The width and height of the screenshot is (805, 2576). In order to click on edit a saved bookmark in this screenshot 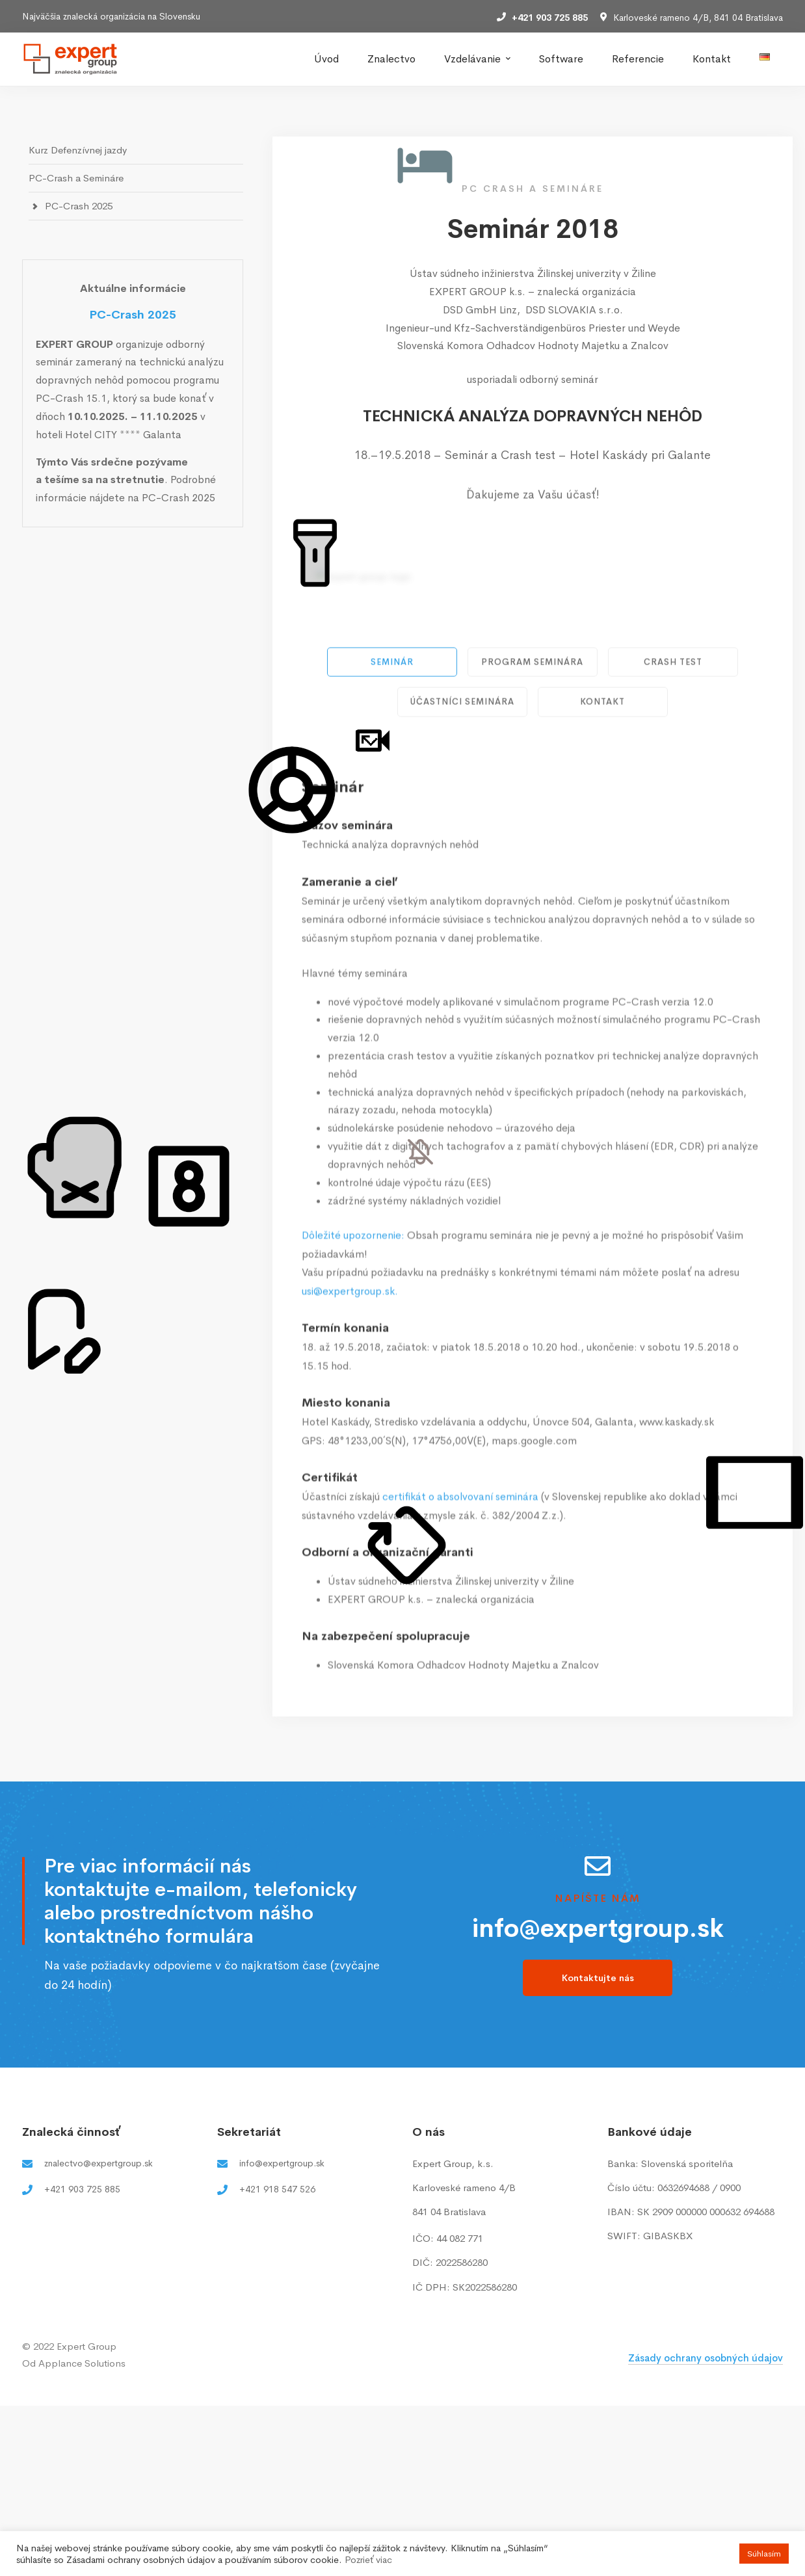, I will do `click(56, 1329)`.